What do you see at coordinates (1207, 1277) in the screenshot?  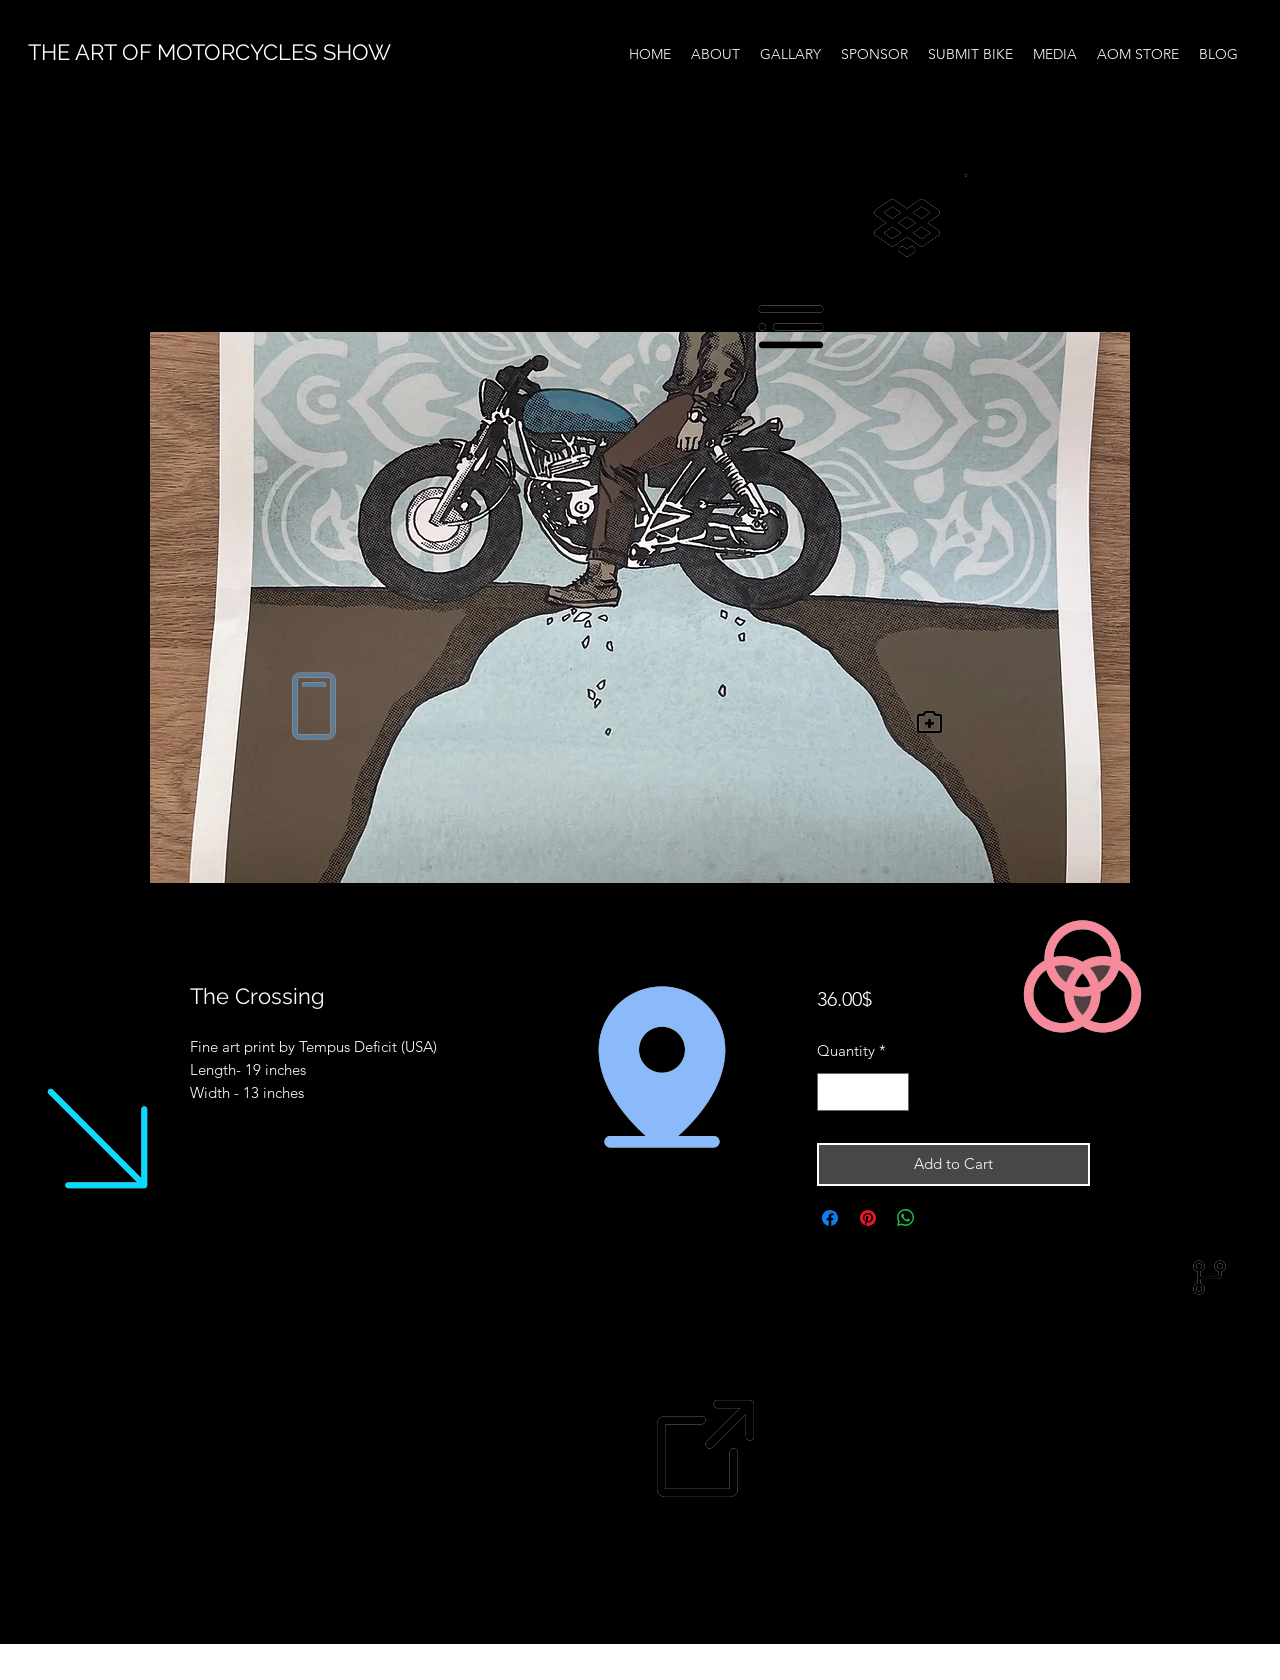 I see `view repository branches` at bounding box center [1207, 1277].